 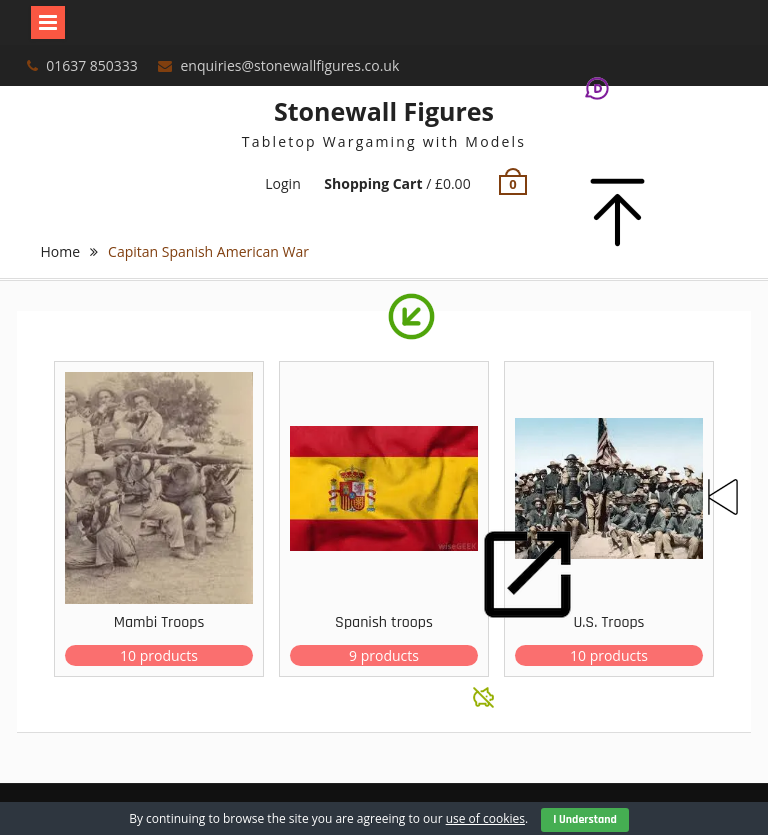 What do you see at coordinates (723, 497) in the screenshot?
I see `skip to previous track` at bounding box center [723, 497].